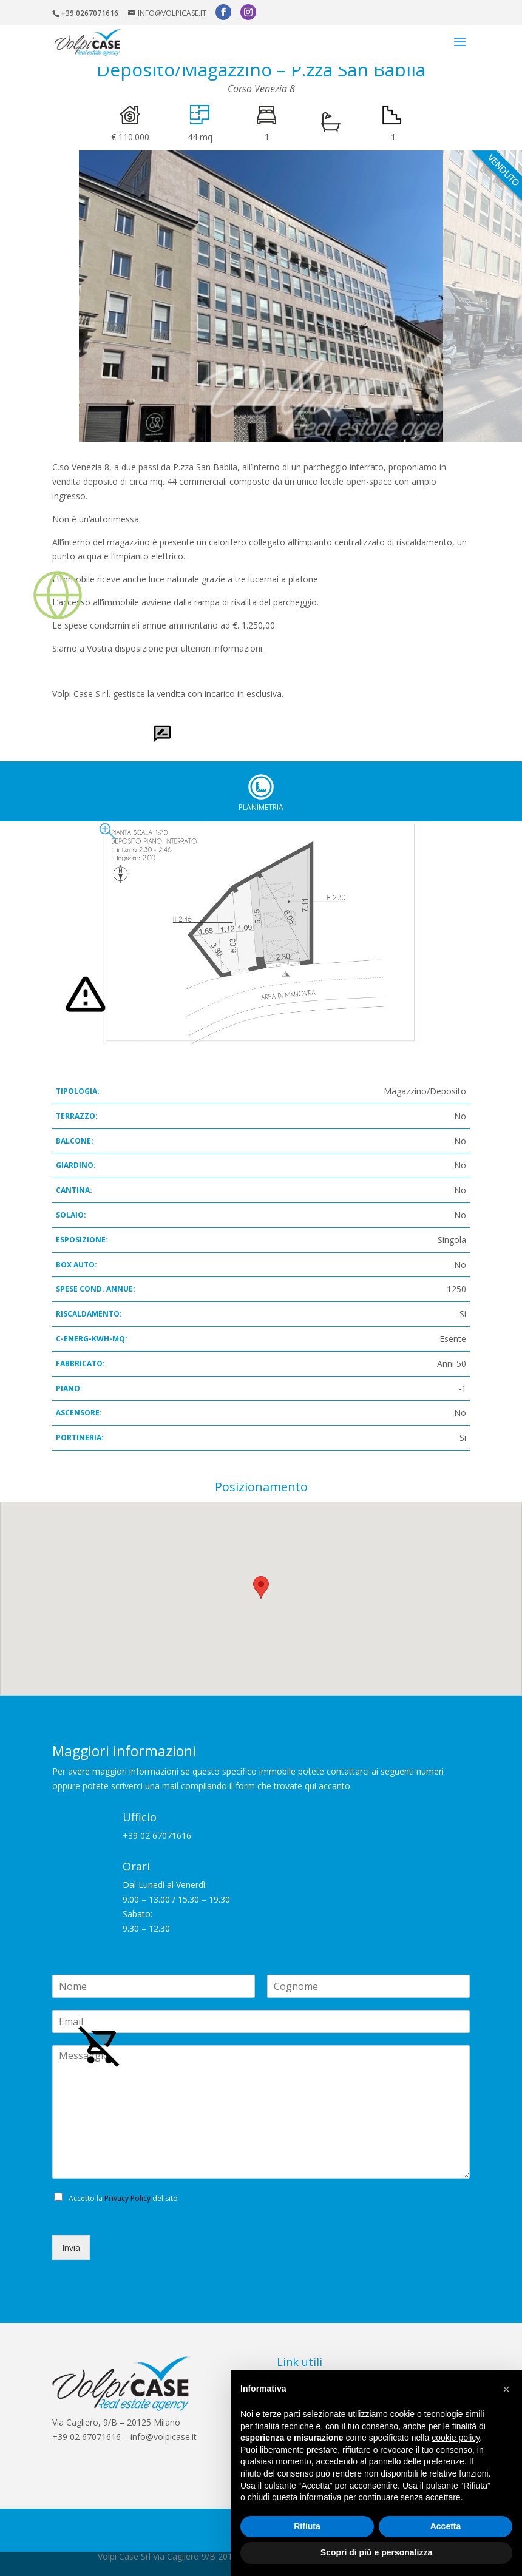 The width and height of the screenshot is (522, 2576). Describe the element at coordinates (100, 2045) in the screenshot. I see `remove item from shopping cart` at that location.